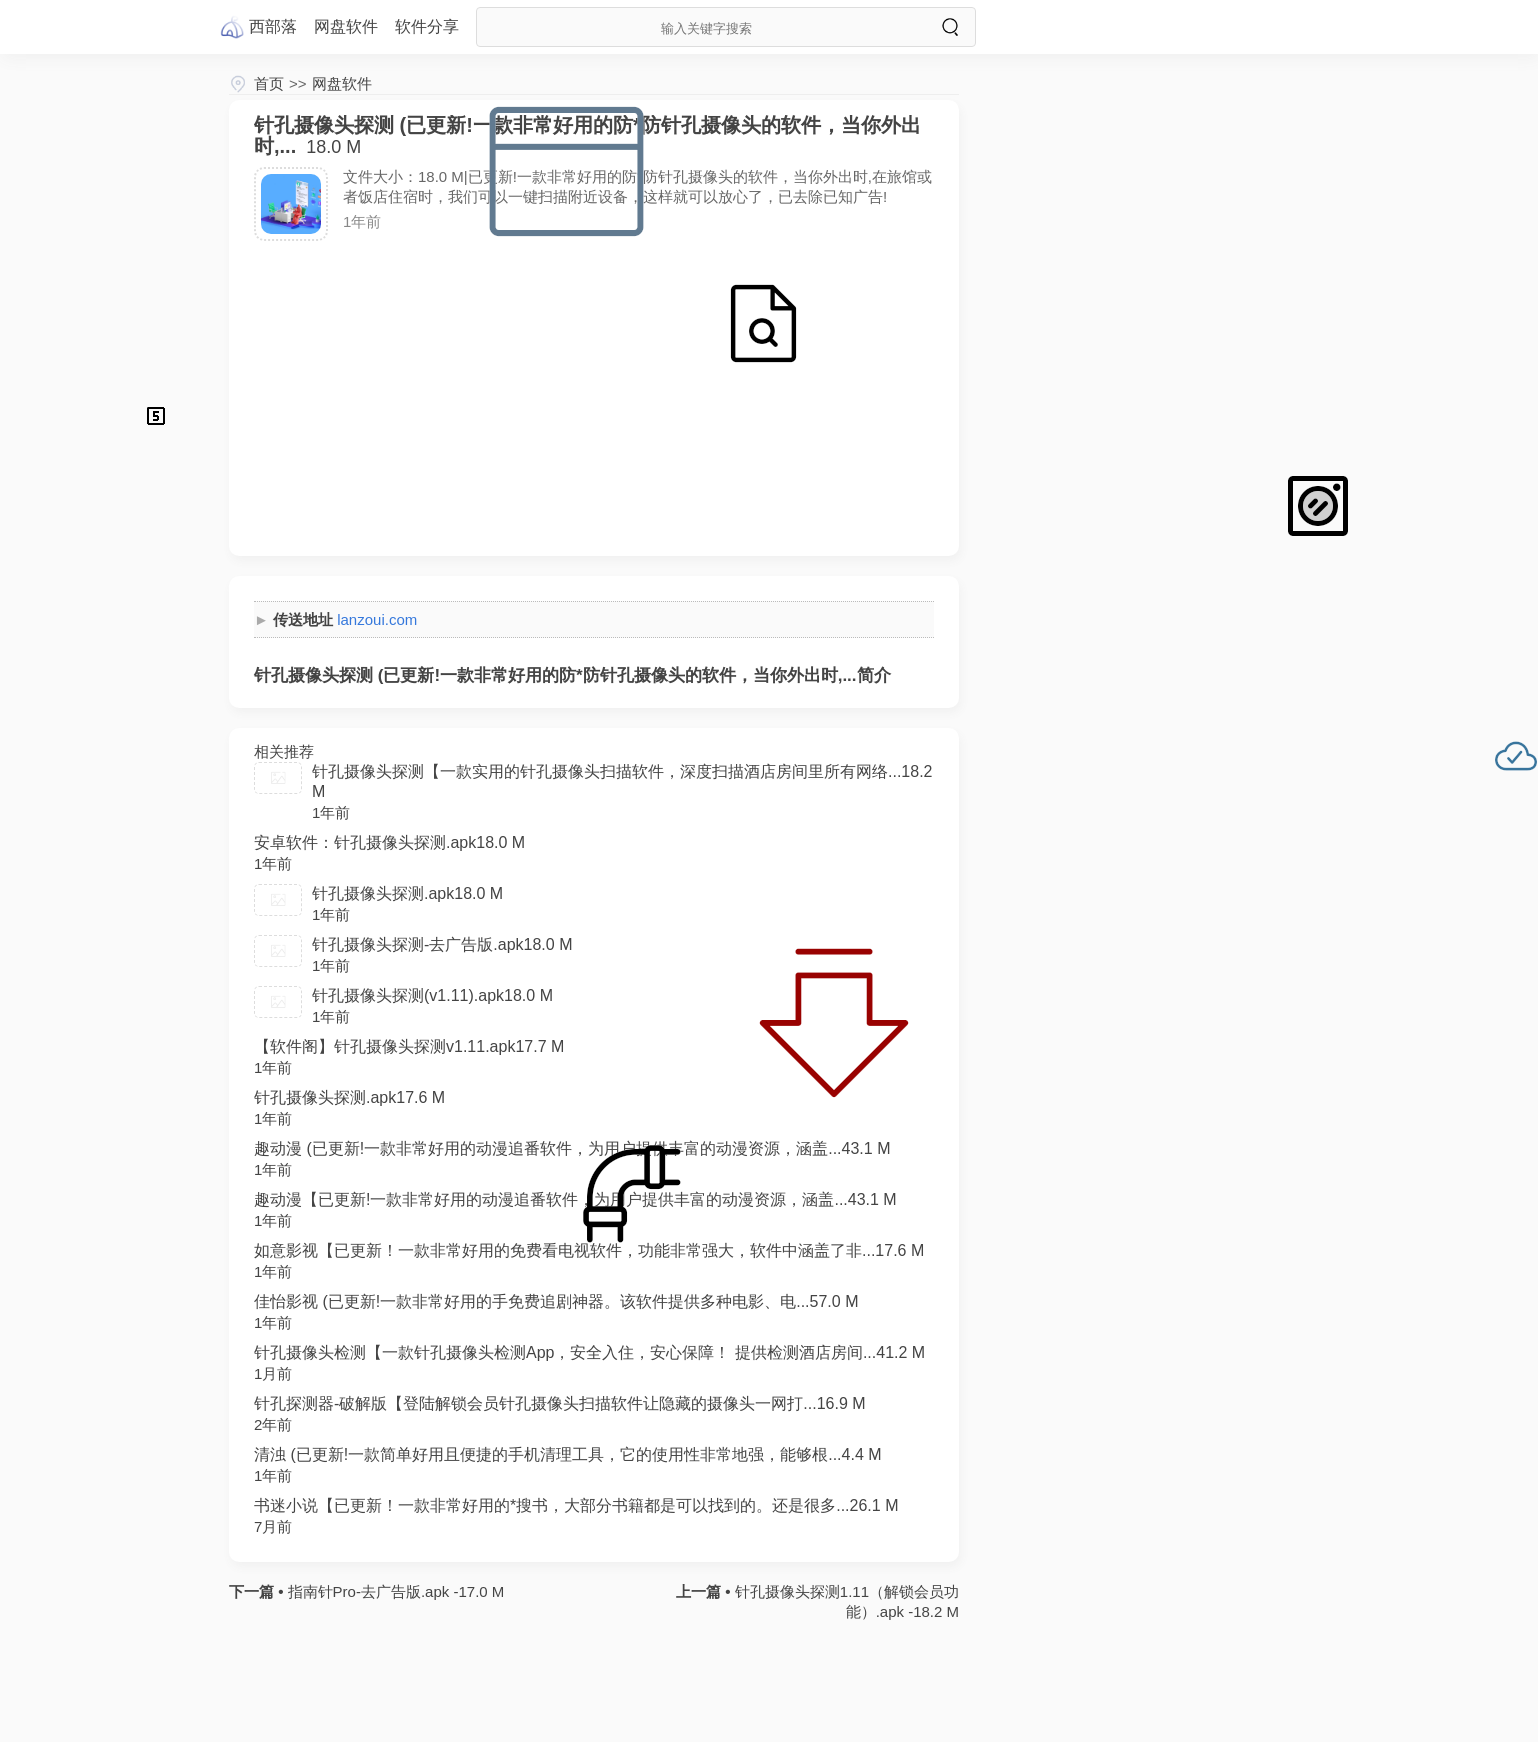 This screenshot has width=1538, height=1742. What do you see at coordinates (1318, 506) in the screenshot?
I see `access laundry or appliance settings` at bounding box center [1318, 506].